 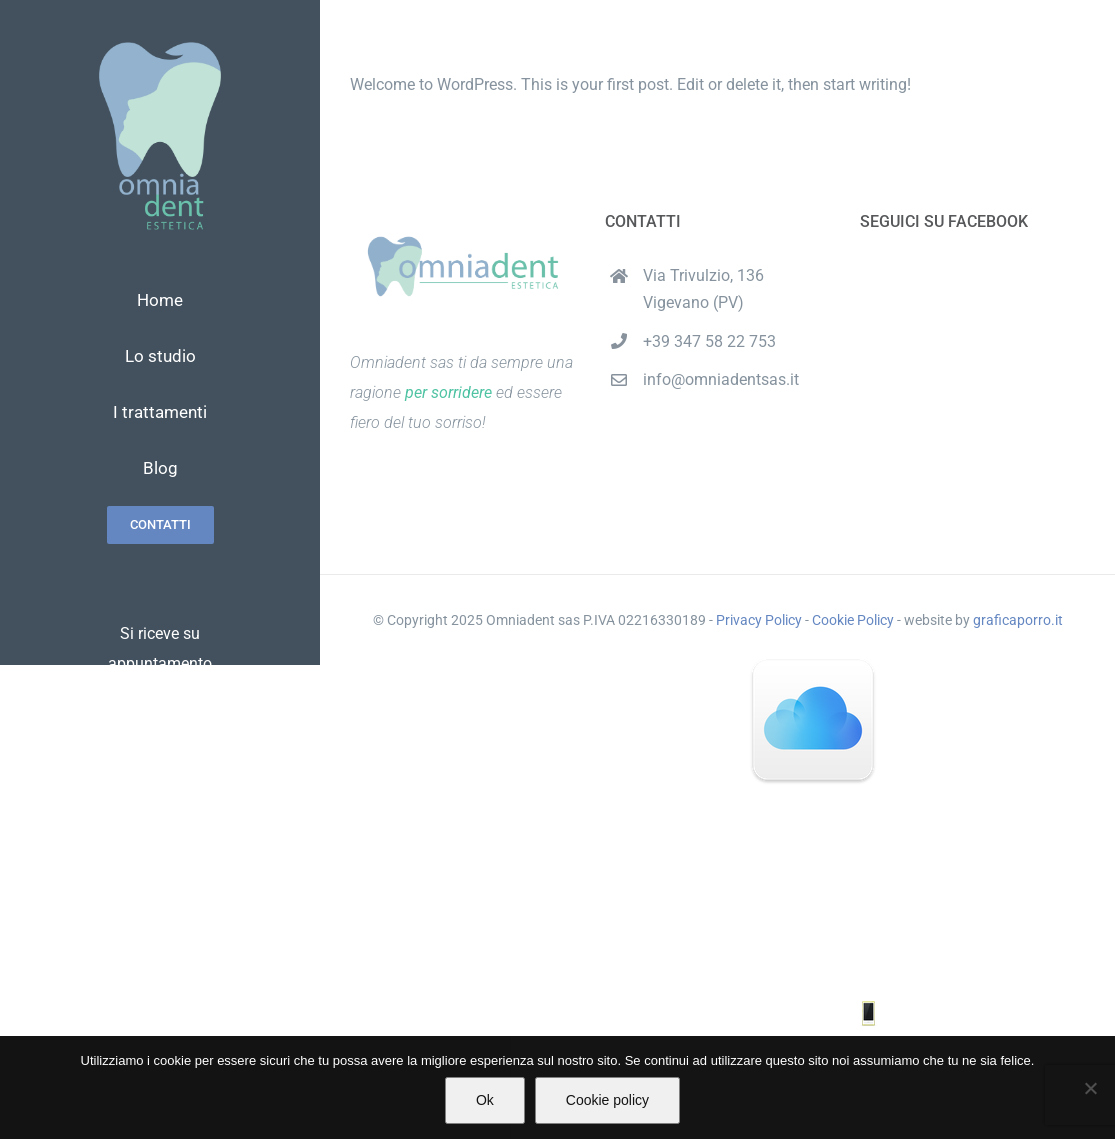 What do you see at coordinates (813, 720) in the screenshot?
I see `access iCloud storage and sync settings` at bounding box center [813, 720].